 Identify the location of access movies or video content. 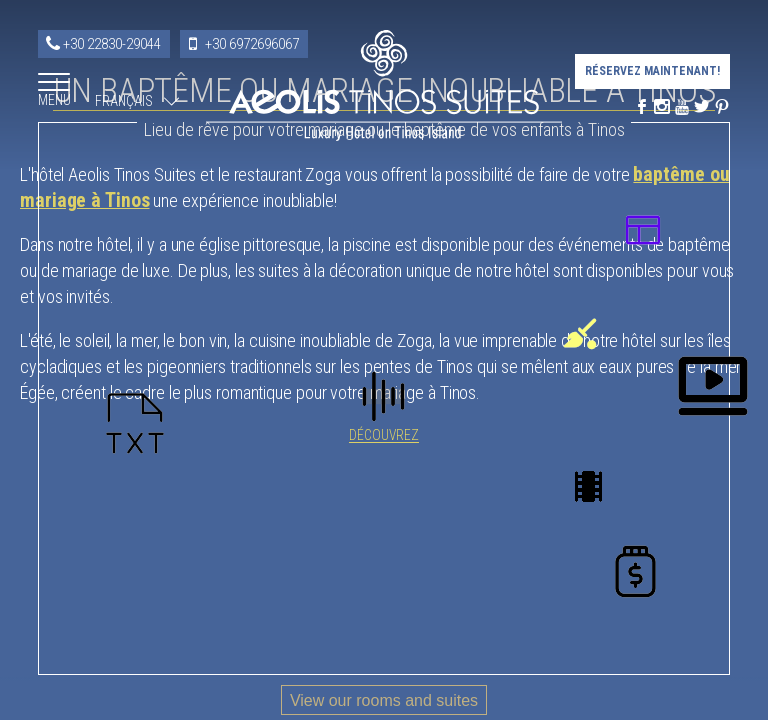
(588, 486).